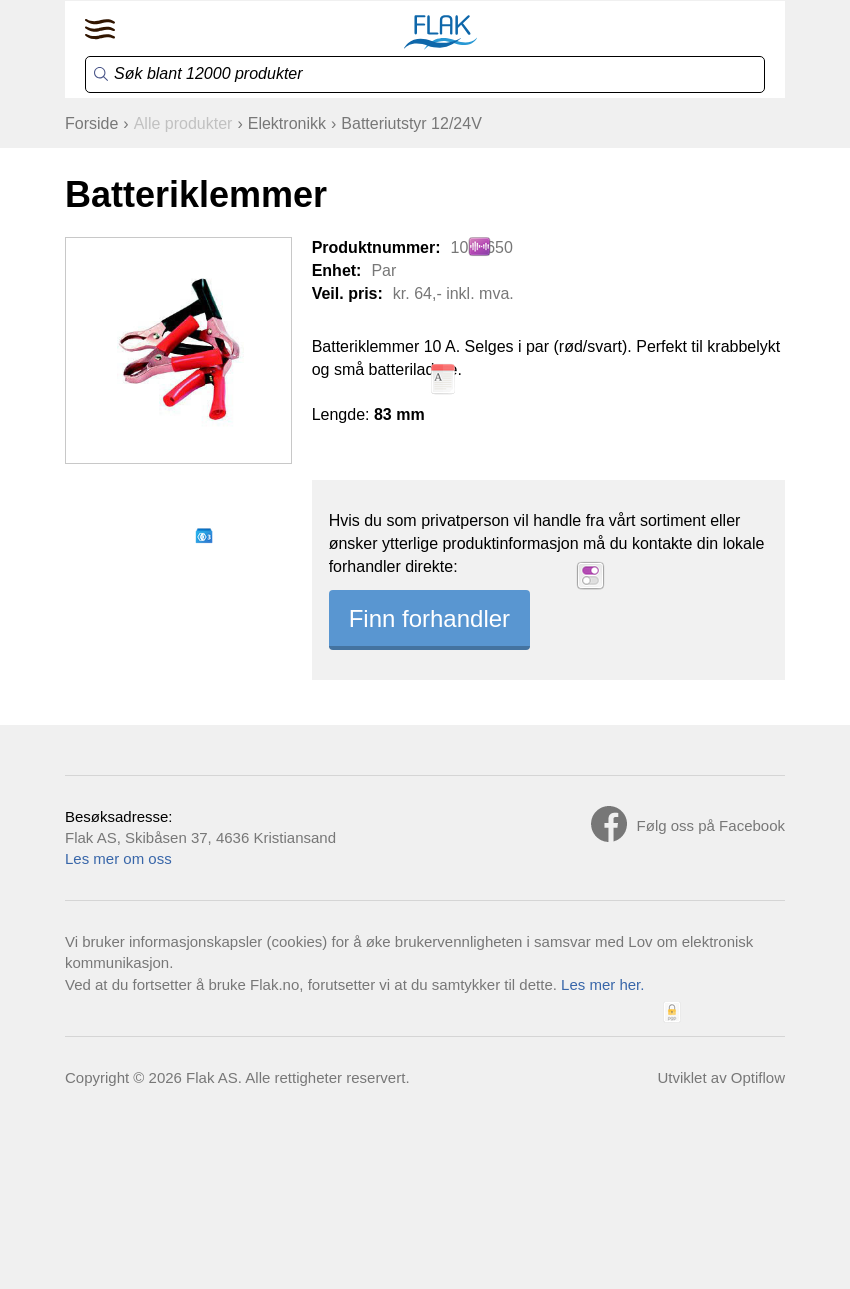  Describe the element at coordinates (479, 246) in the screenshot. I see `open sound recorder app` at that location.